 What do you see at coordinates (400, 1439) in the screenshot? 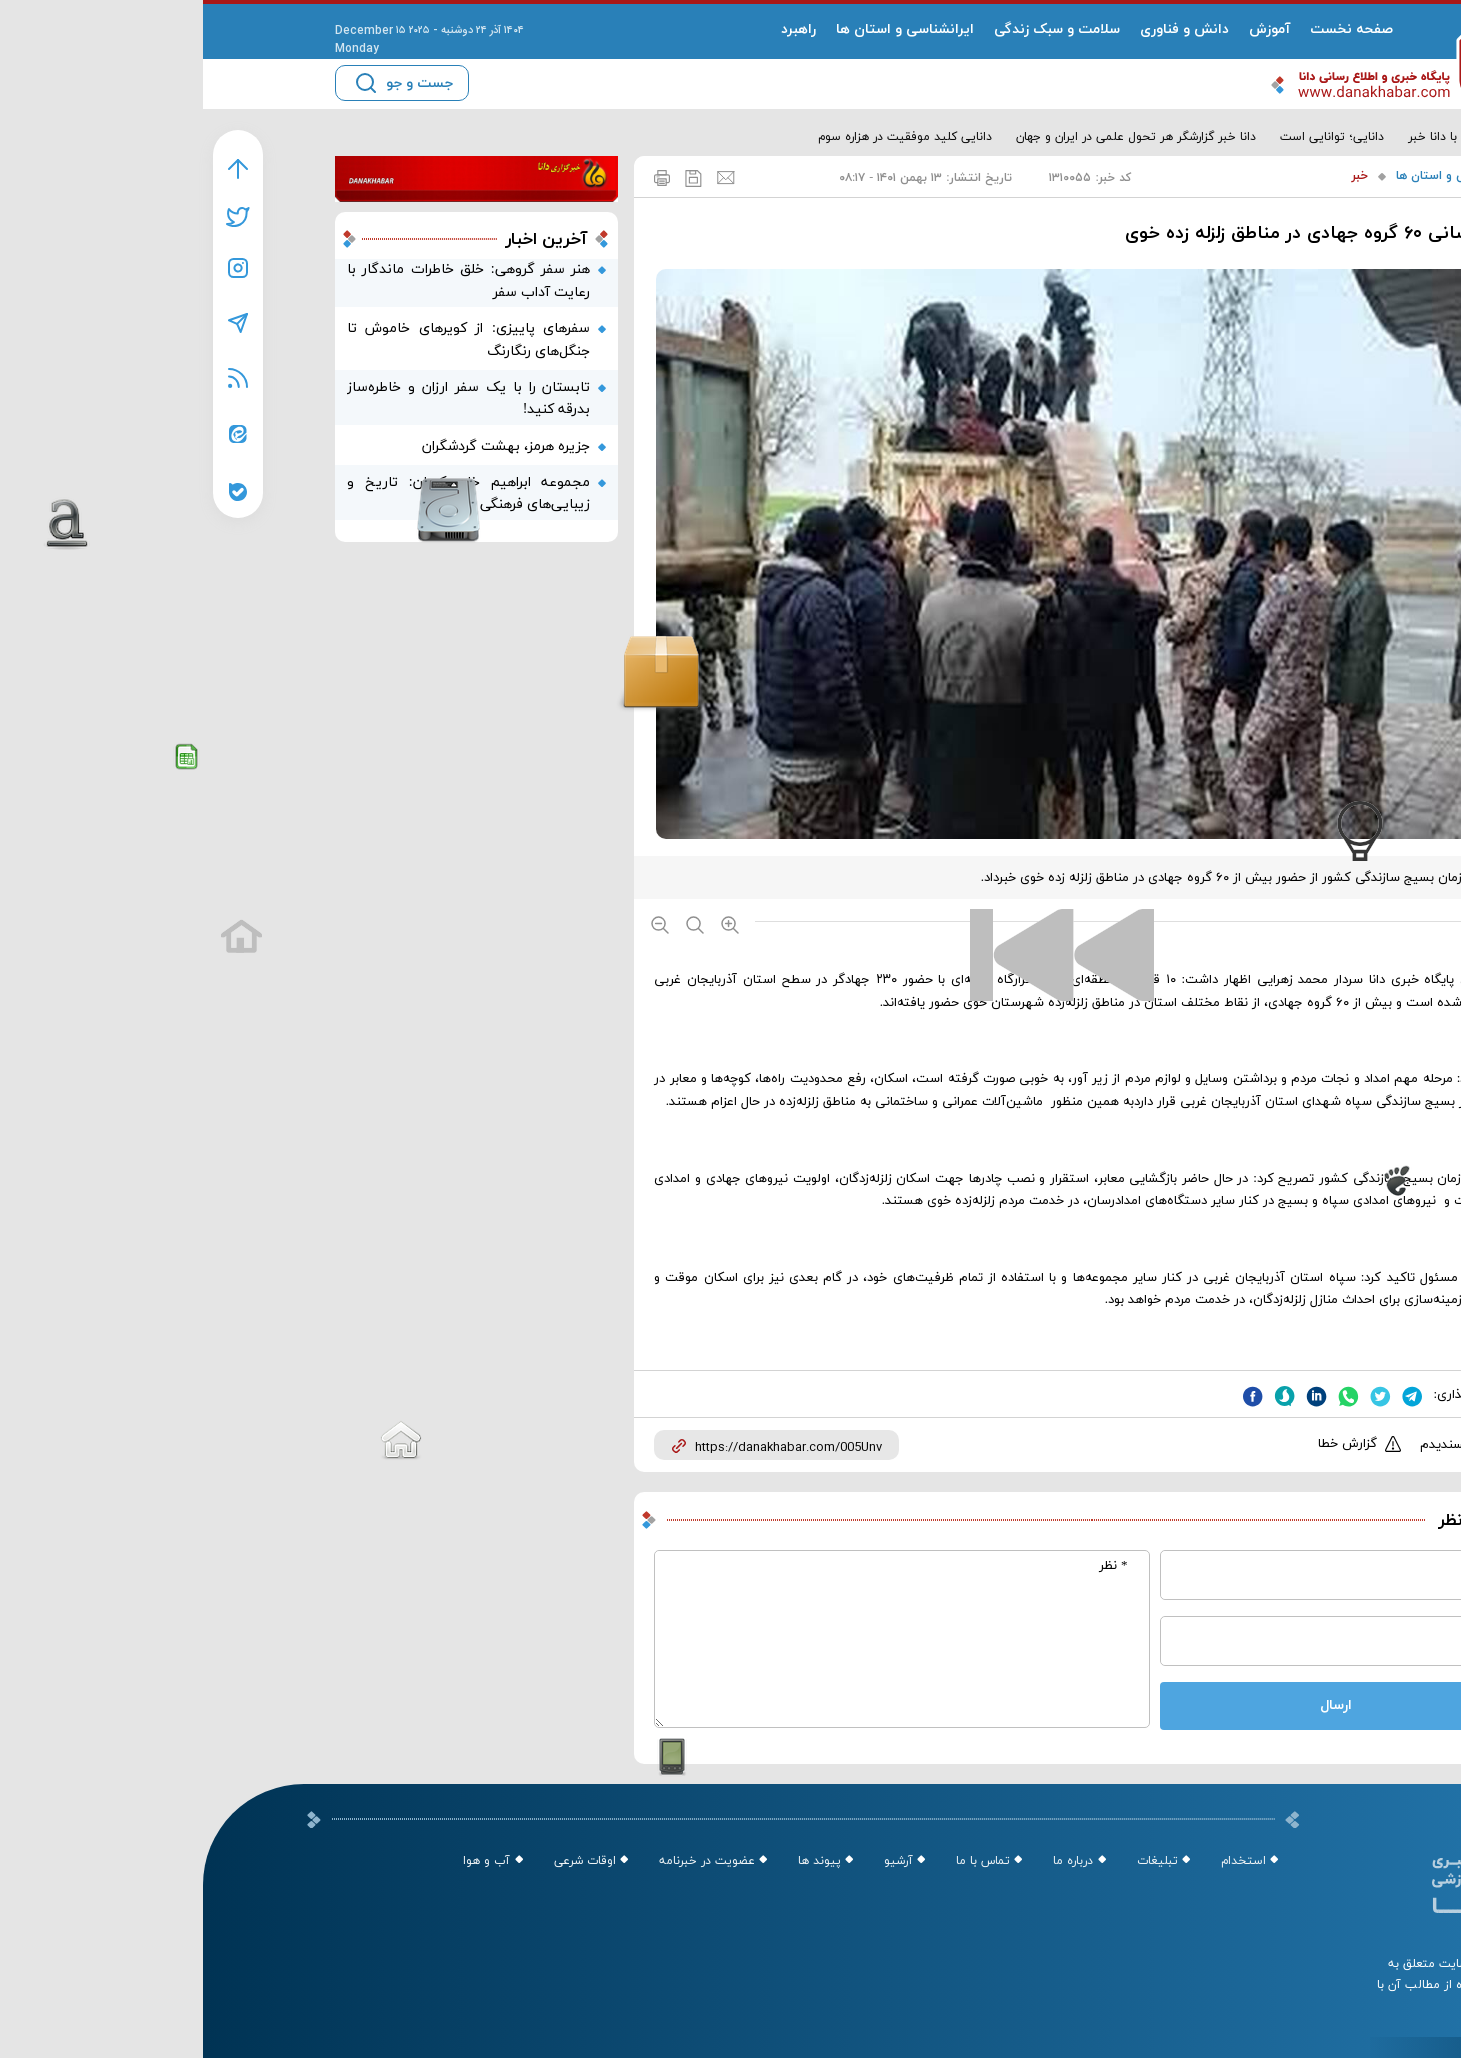
I see `navigate to home screen` at bounding box center [400, 1439].